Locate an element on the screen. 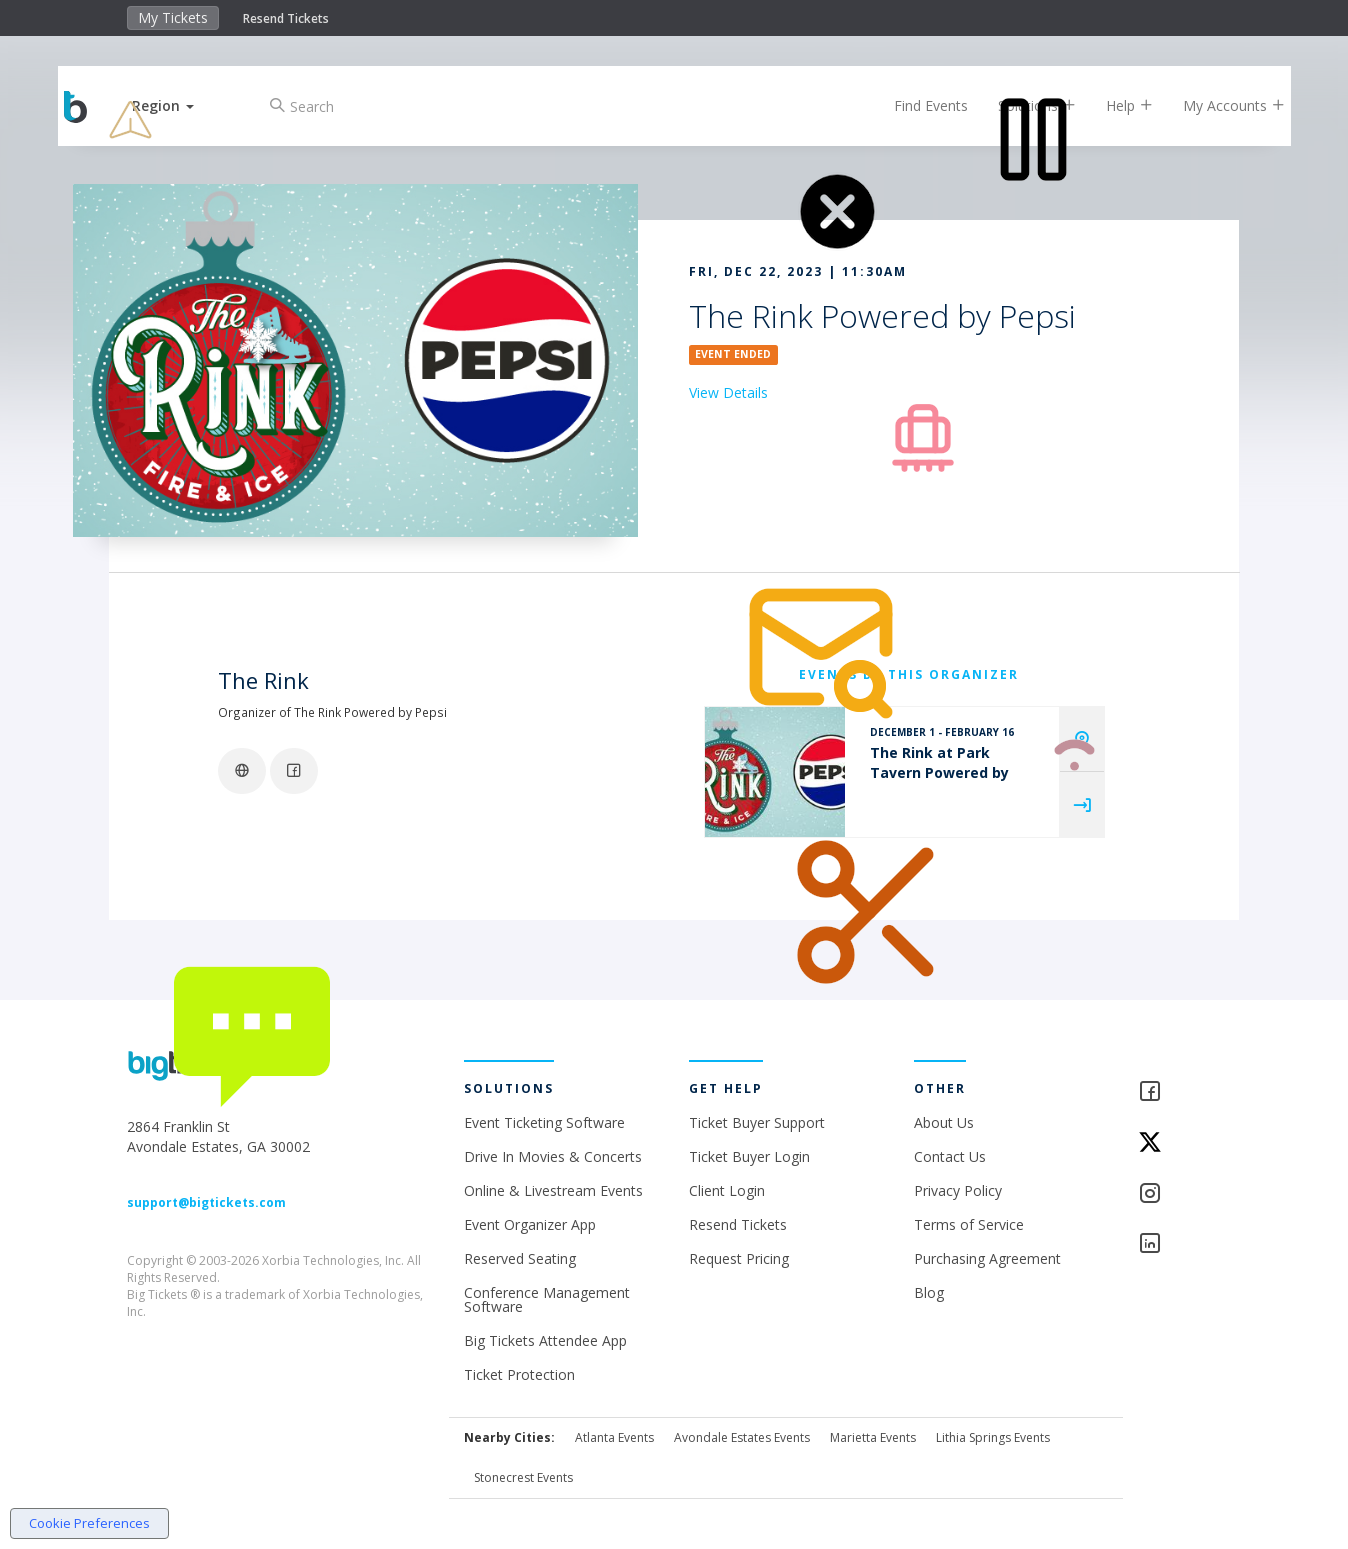 This screenshot has width=1348, height=1549. send a message is located at coordinates (130, 120).